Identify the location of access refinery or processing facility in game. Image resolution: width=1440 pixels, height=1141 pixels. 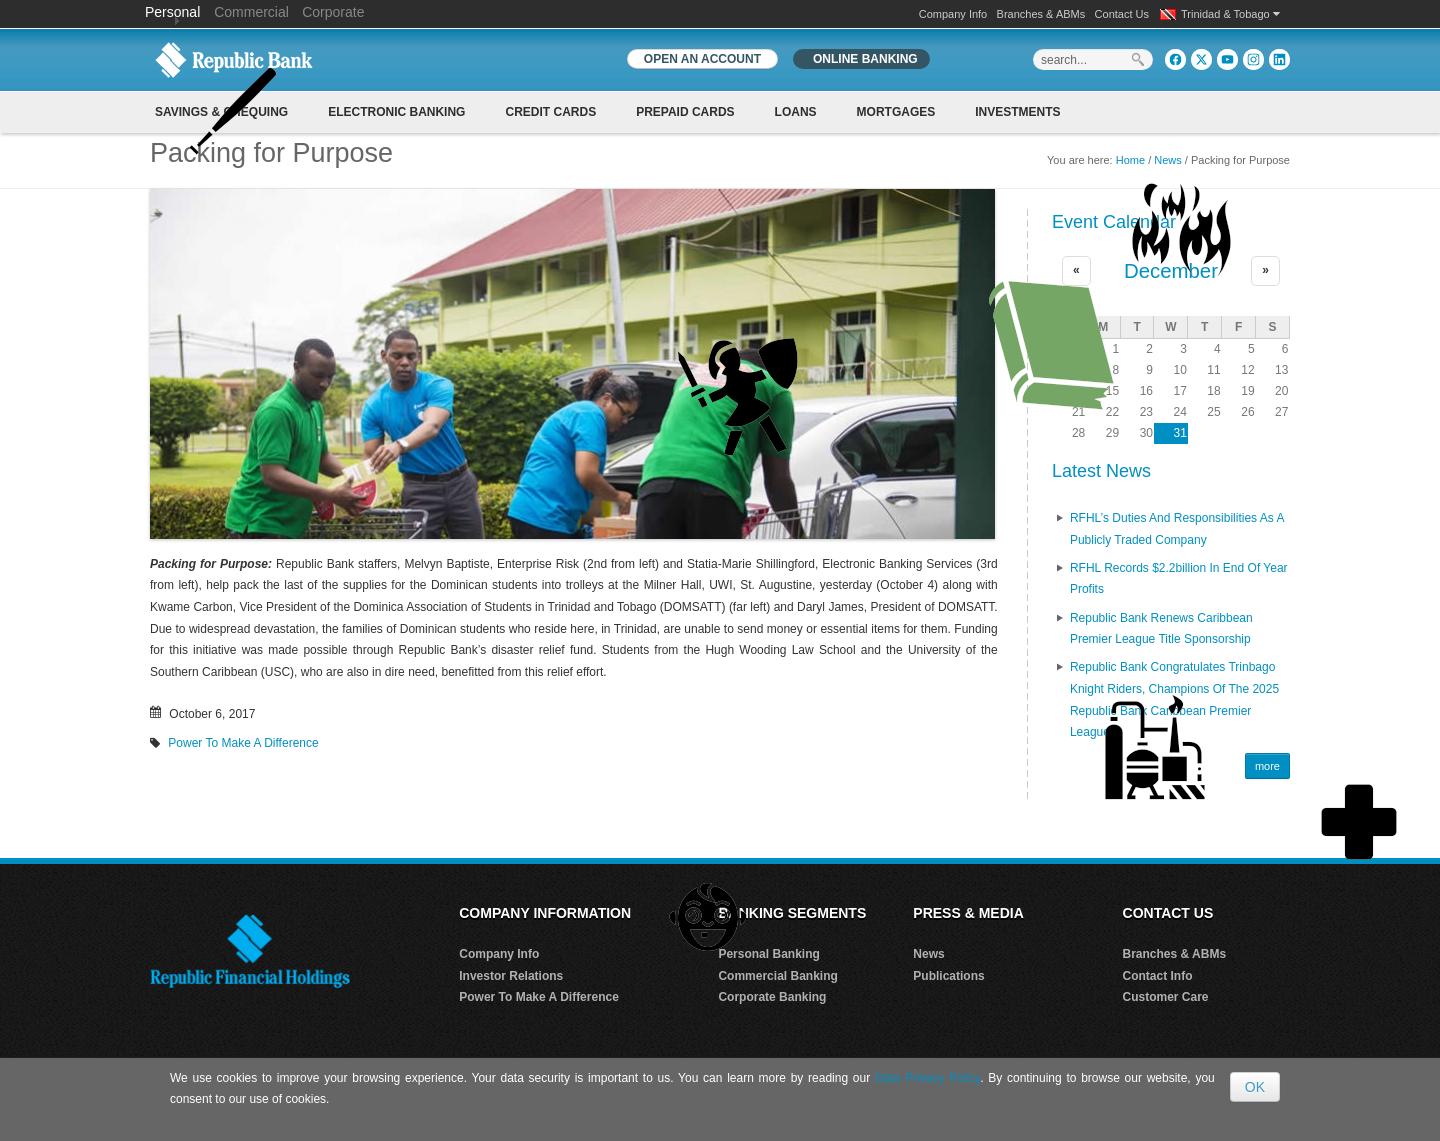
(1155, 747).